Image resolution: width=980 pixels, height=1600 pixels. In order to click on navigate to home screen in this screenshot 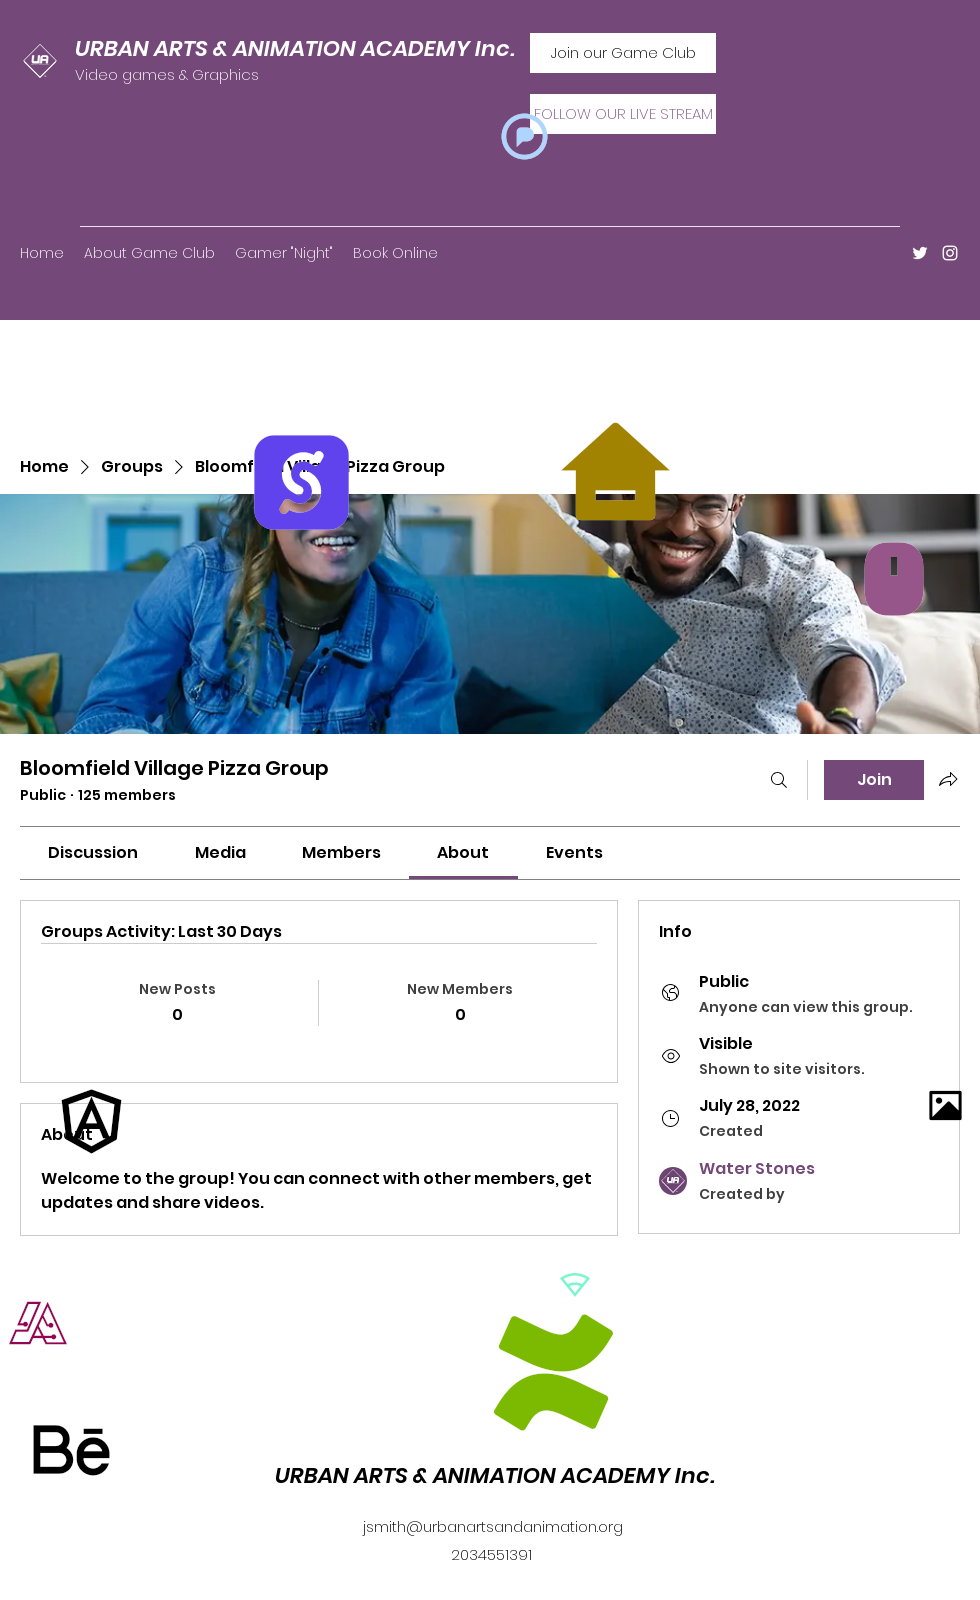, I will do `click(615, 475)`.